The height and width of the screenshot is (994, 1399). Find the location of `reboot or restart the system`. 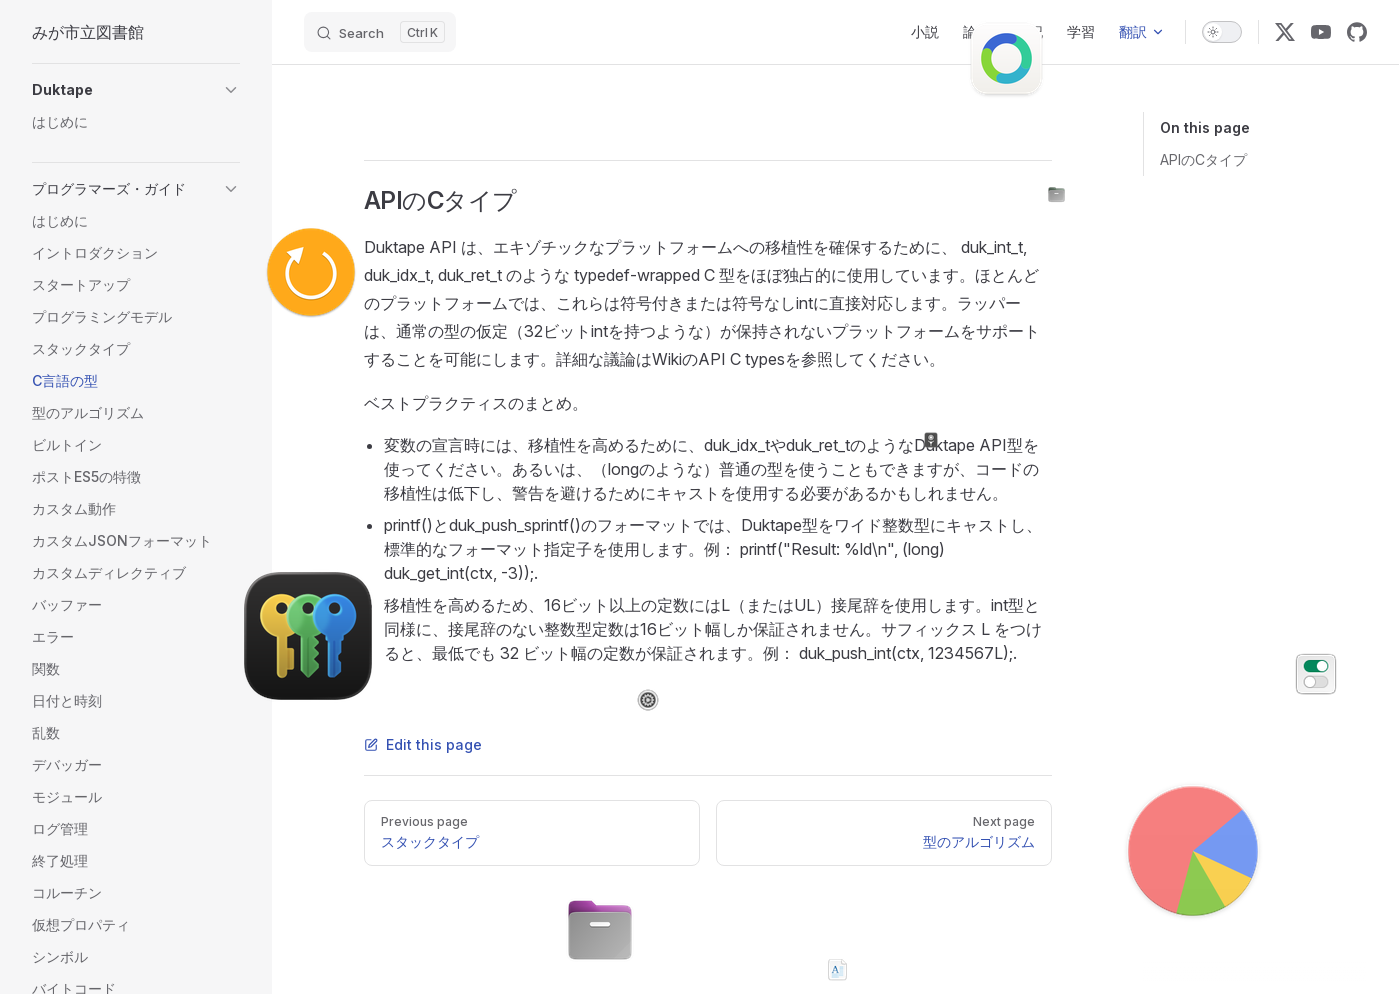

reboot or restart the system is located at coordinates (311, 272).